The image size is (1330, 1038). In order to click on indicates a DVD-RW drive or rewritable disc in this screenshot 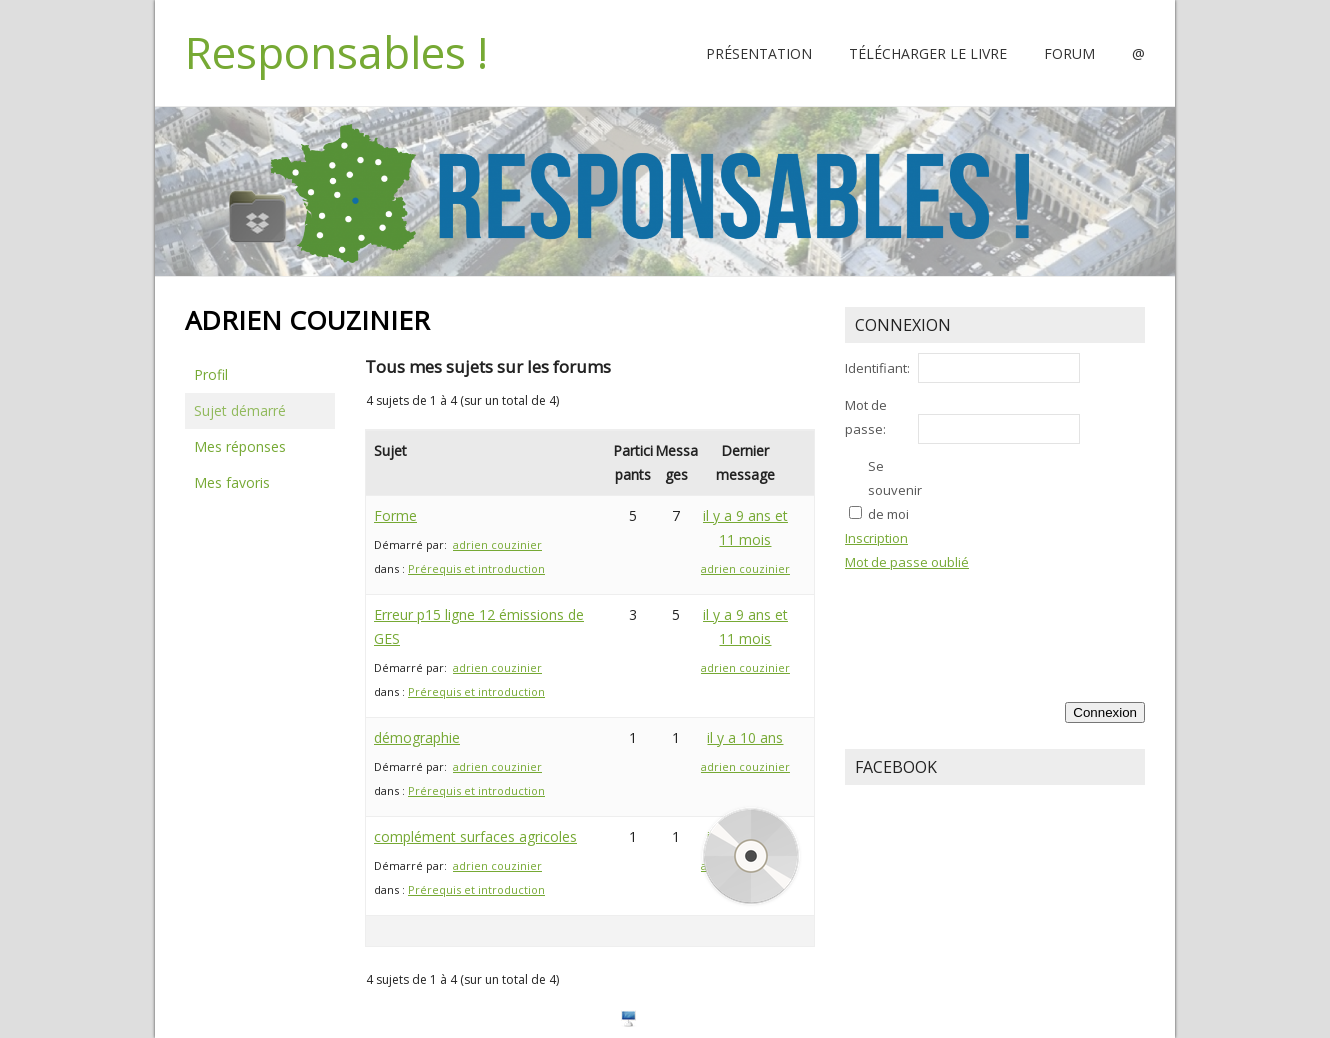, I will do `click(751, 856)`.